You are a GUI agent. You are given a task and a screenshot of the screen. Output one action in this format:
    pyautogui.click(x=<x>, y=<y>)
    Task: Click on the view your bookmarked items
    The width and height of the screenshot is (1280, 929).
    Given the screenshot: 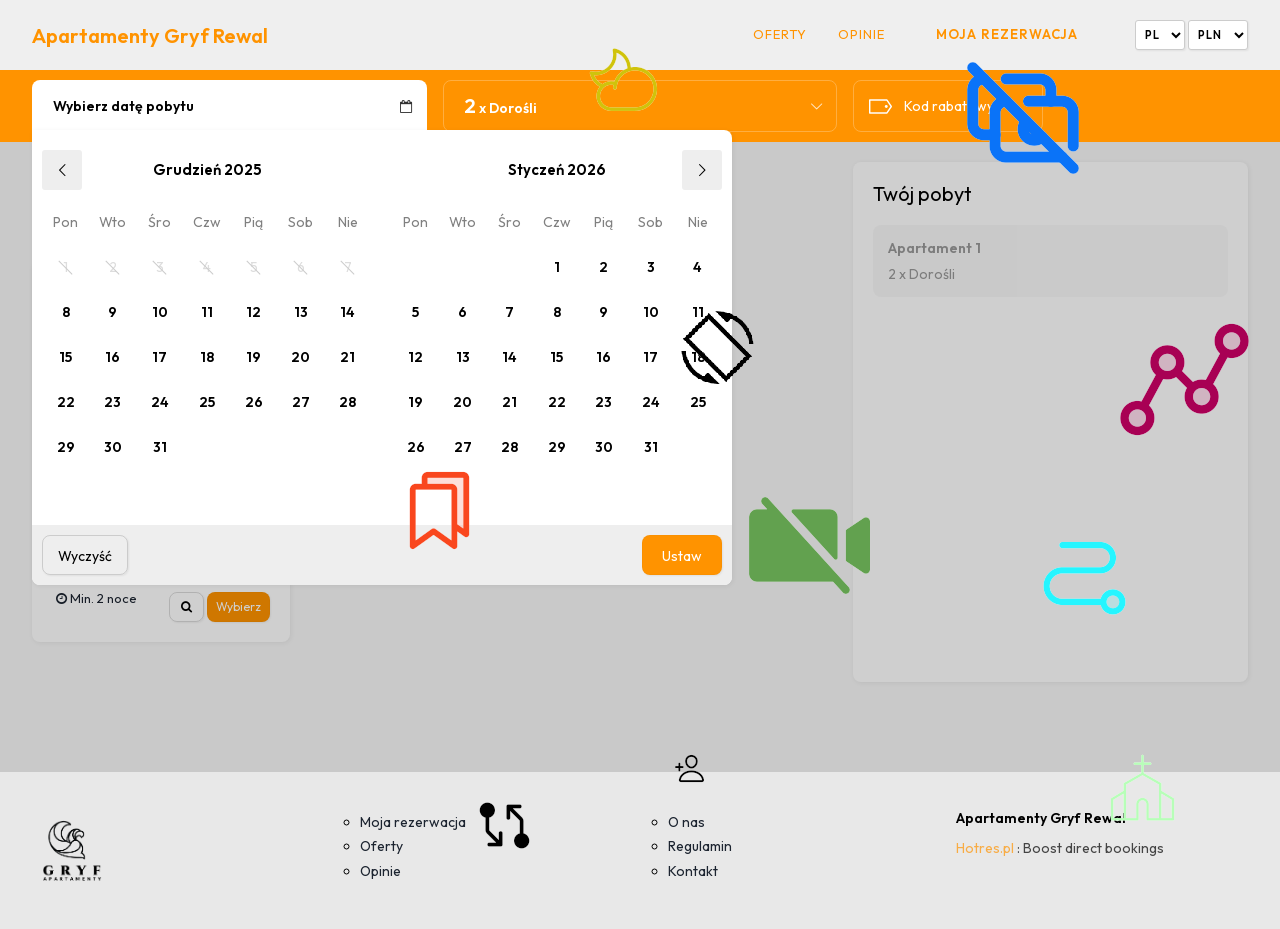 What is the action you would take?
    pyautogui.click(x=439, y=510)
    